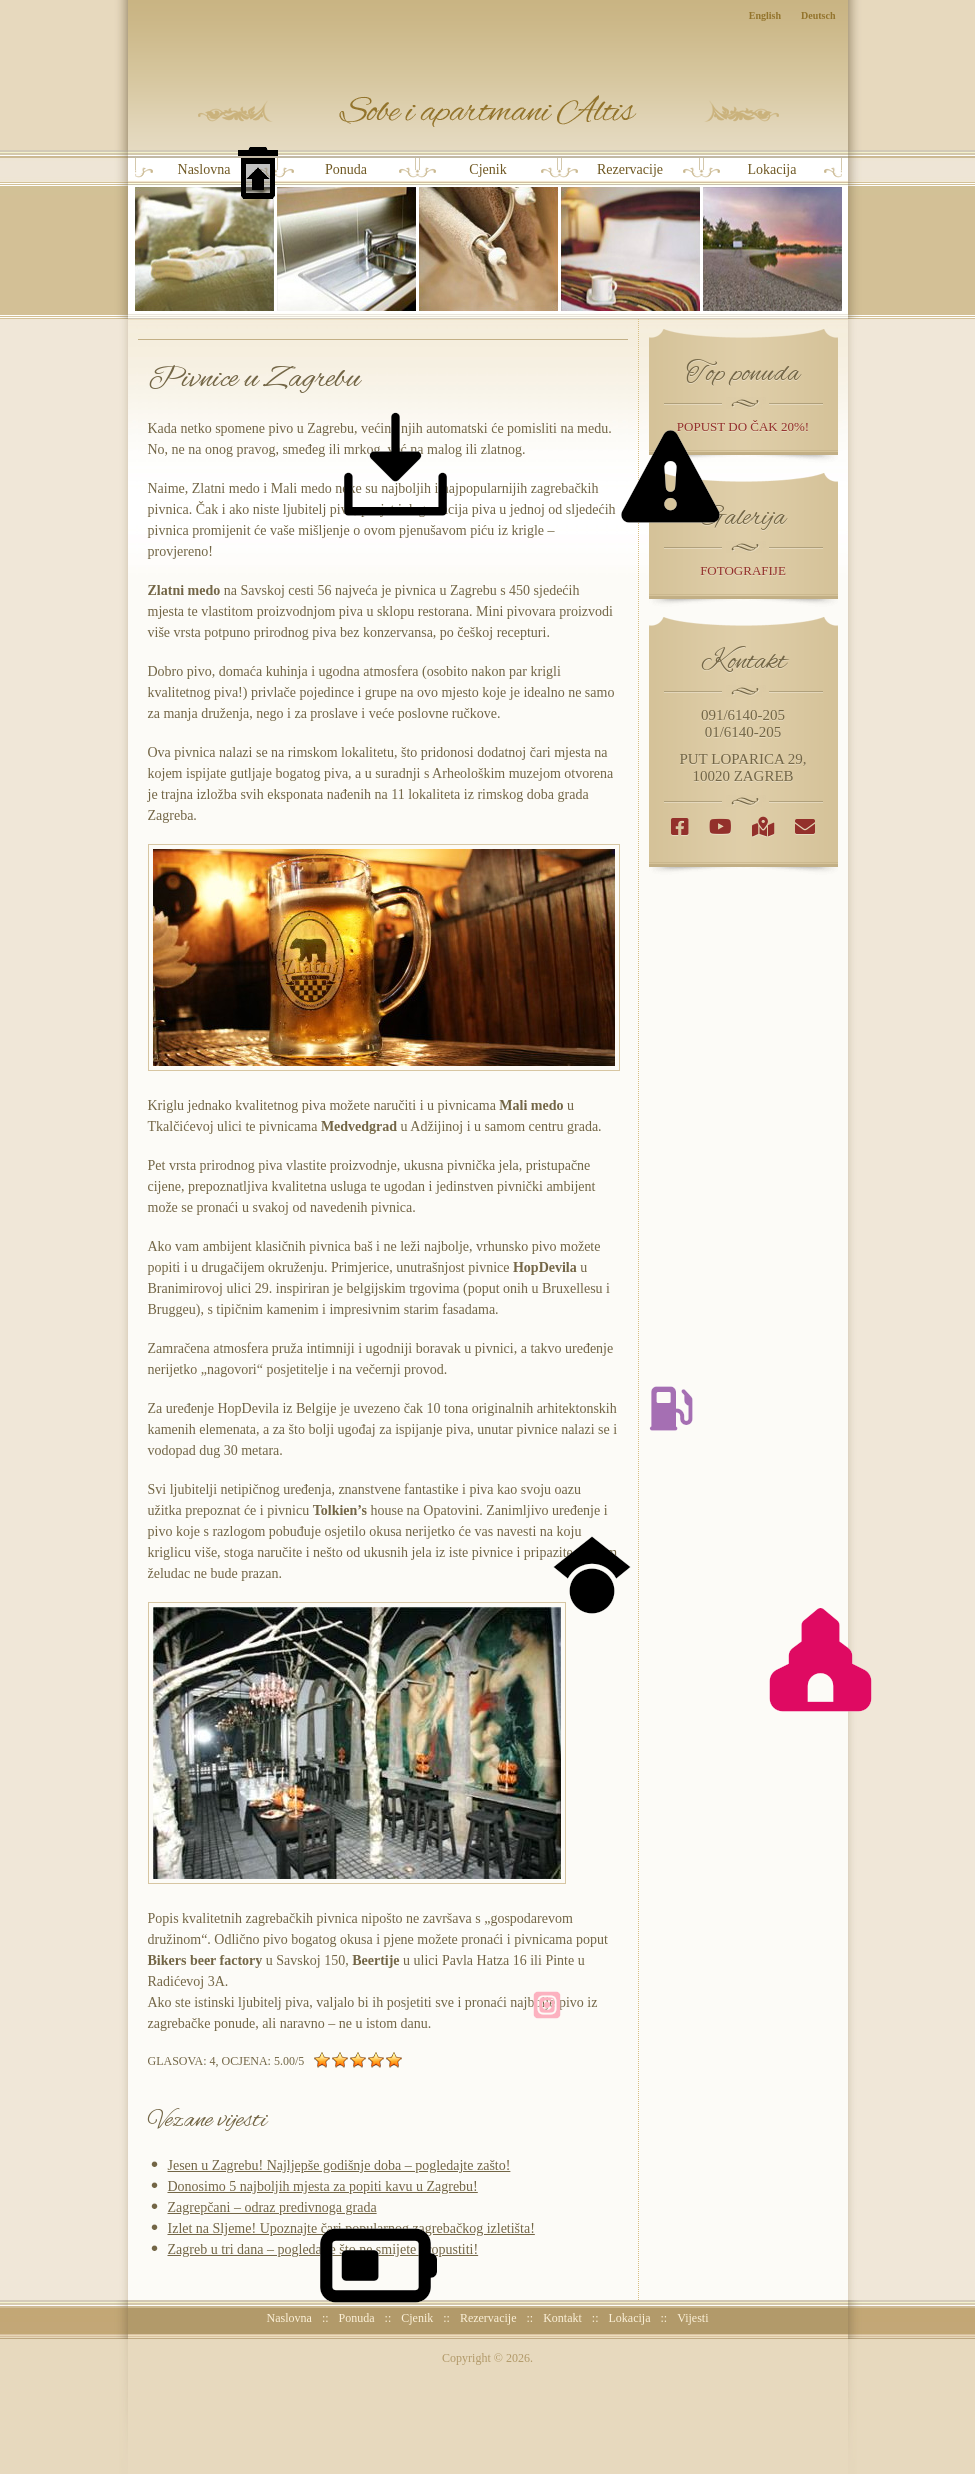 The width and height of the screenshot is (975, 2474). I want to click on find nearby gas stations, so click(670, 1408).